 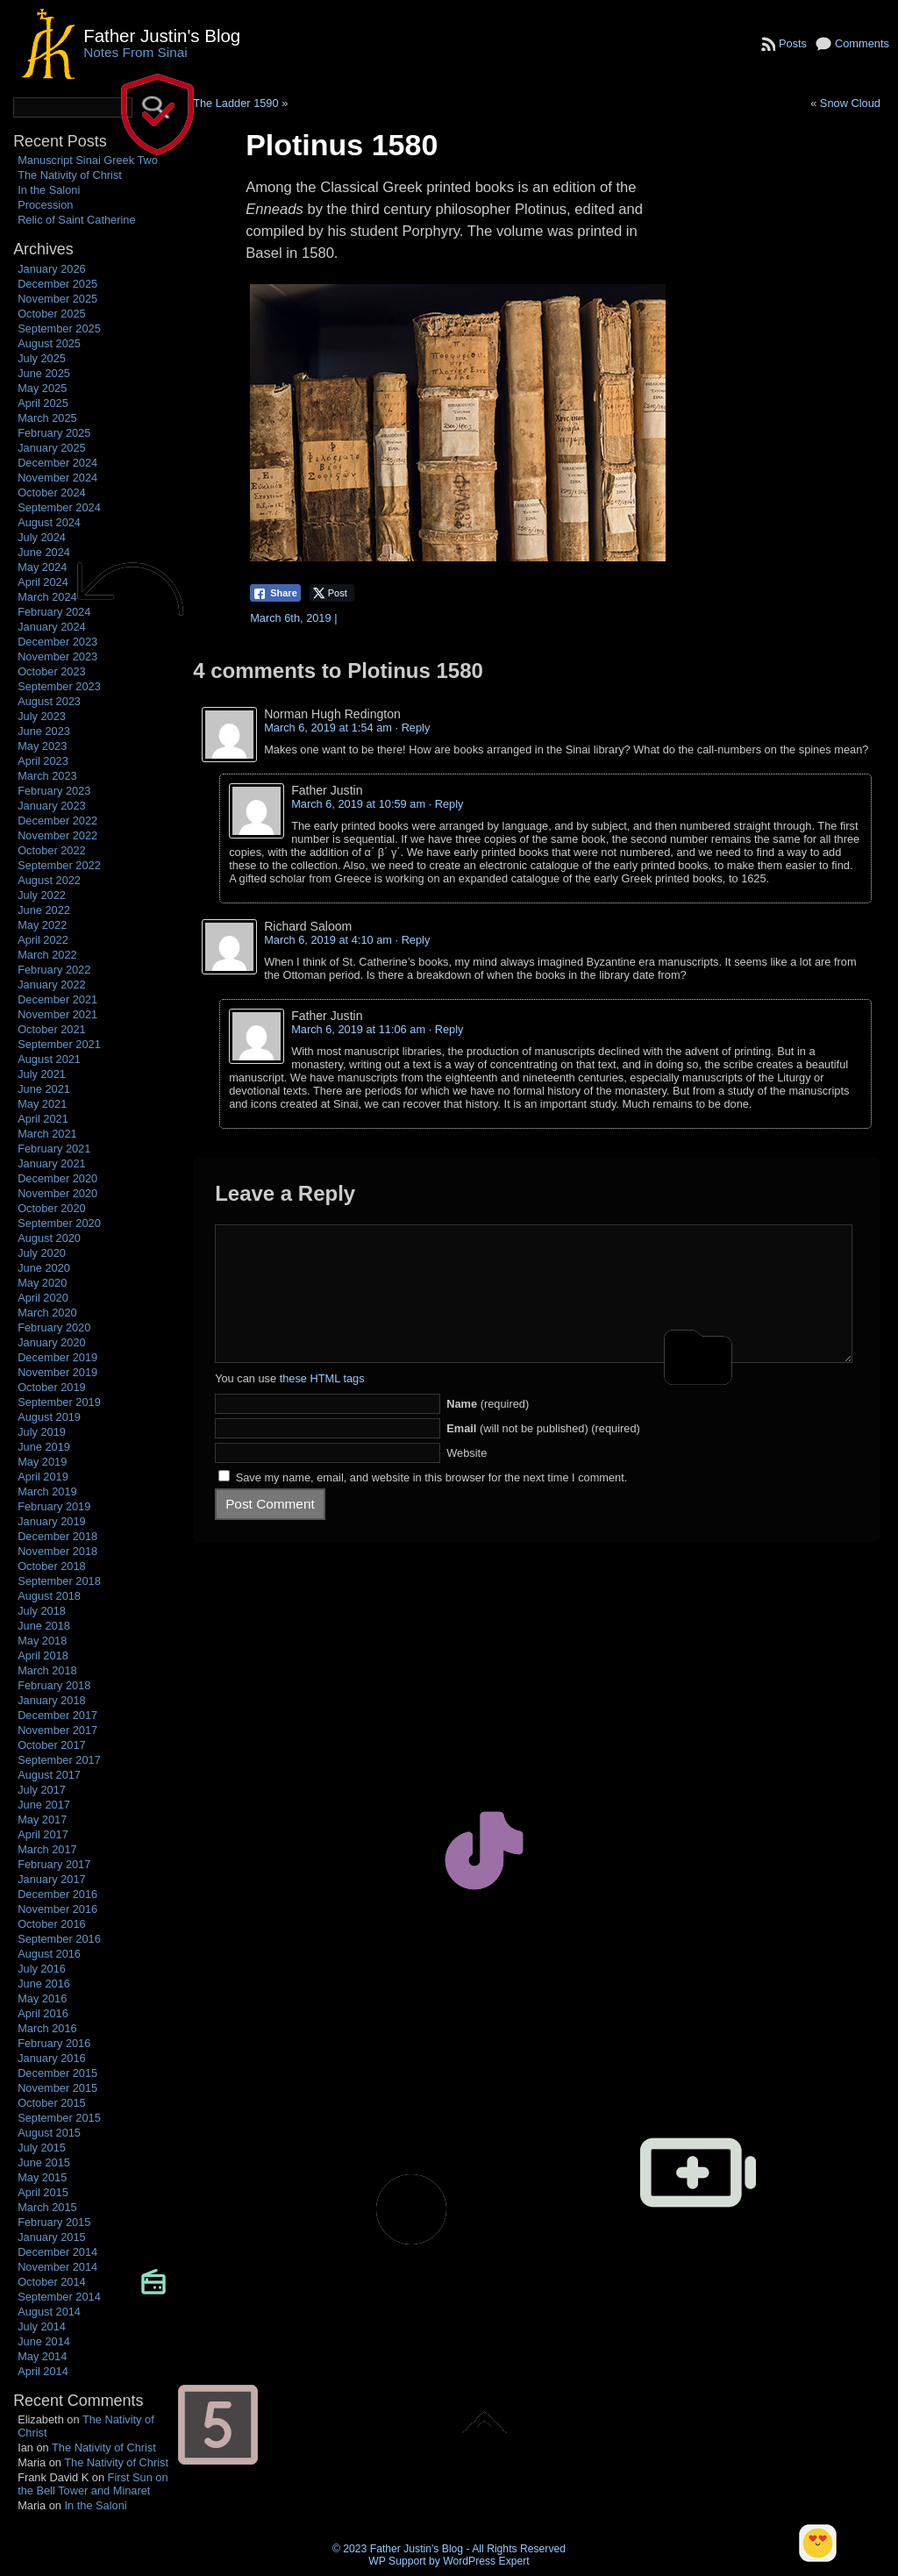 What do you see at coordinates (484, 1851) in the screenshot?
I see `open TikTok app` at bounding box center [484, 1851].